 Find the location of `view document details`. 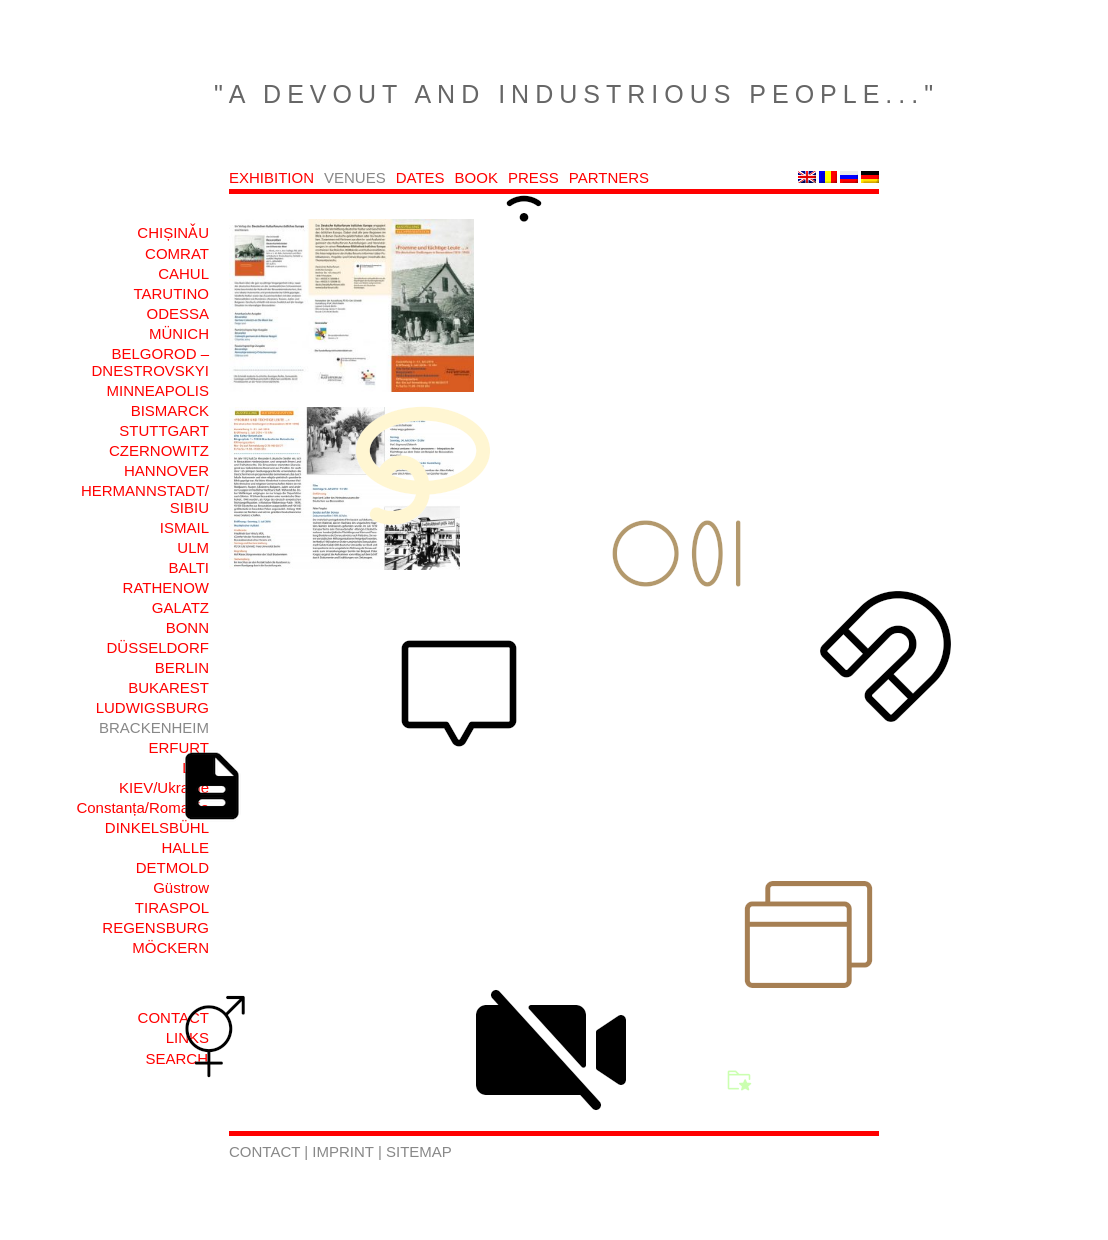

view document details is located at coordinates (212, 786).